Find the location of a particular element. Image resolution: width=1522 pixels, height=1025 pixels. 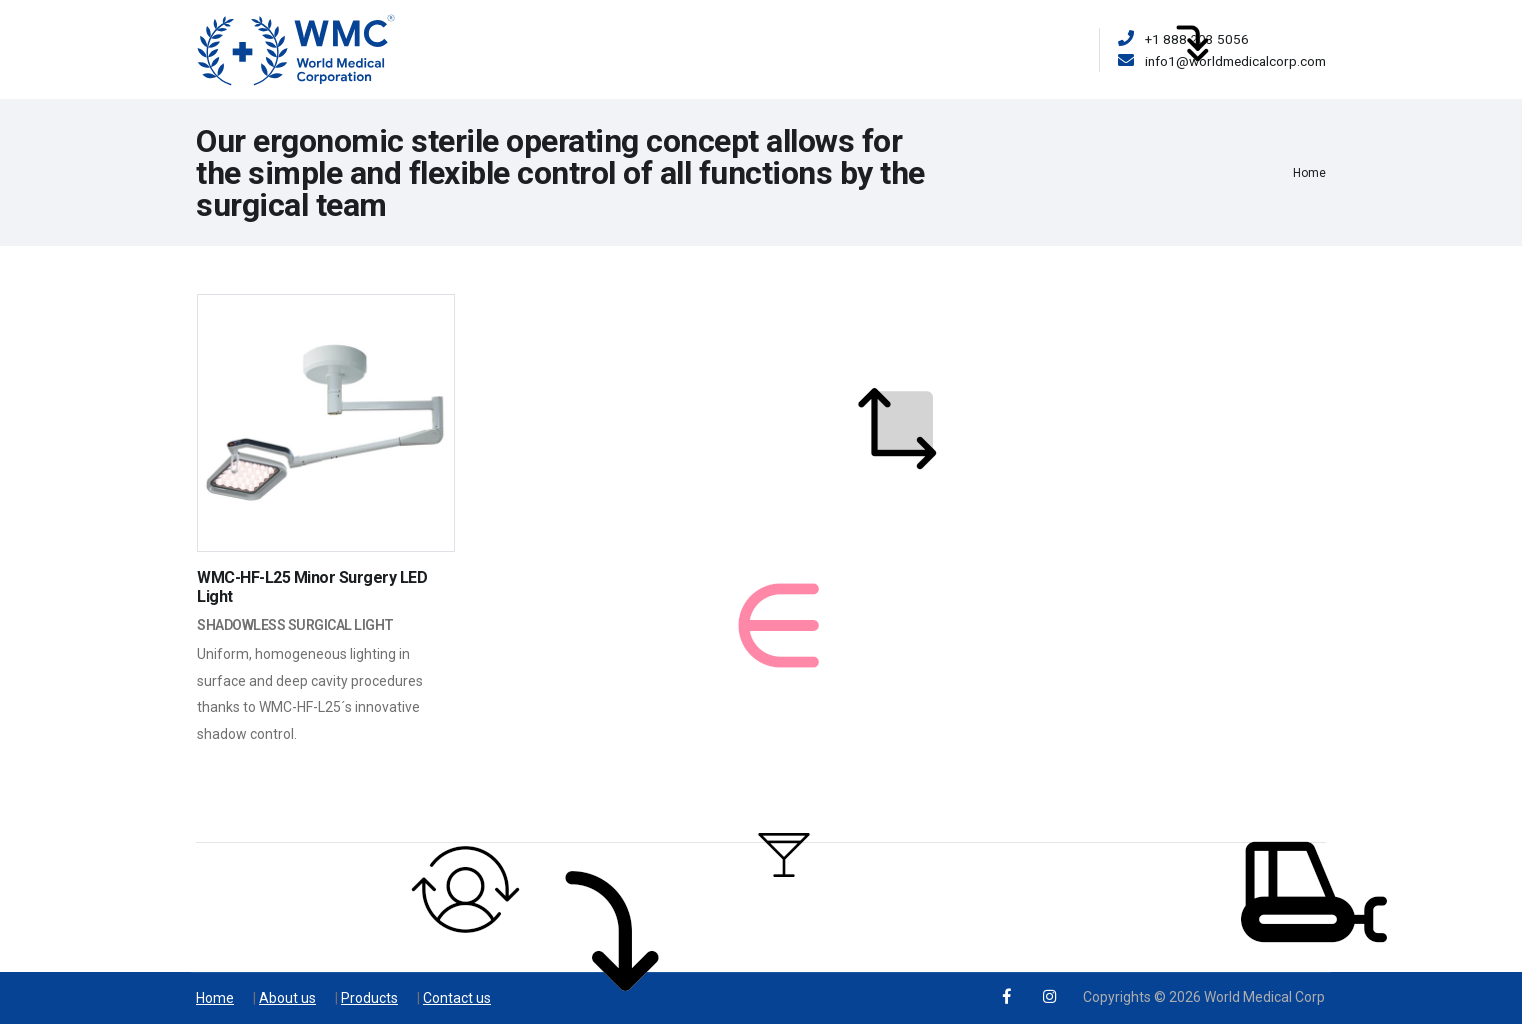

browse bar or cocktail menu is located at coordinates (784, 855).